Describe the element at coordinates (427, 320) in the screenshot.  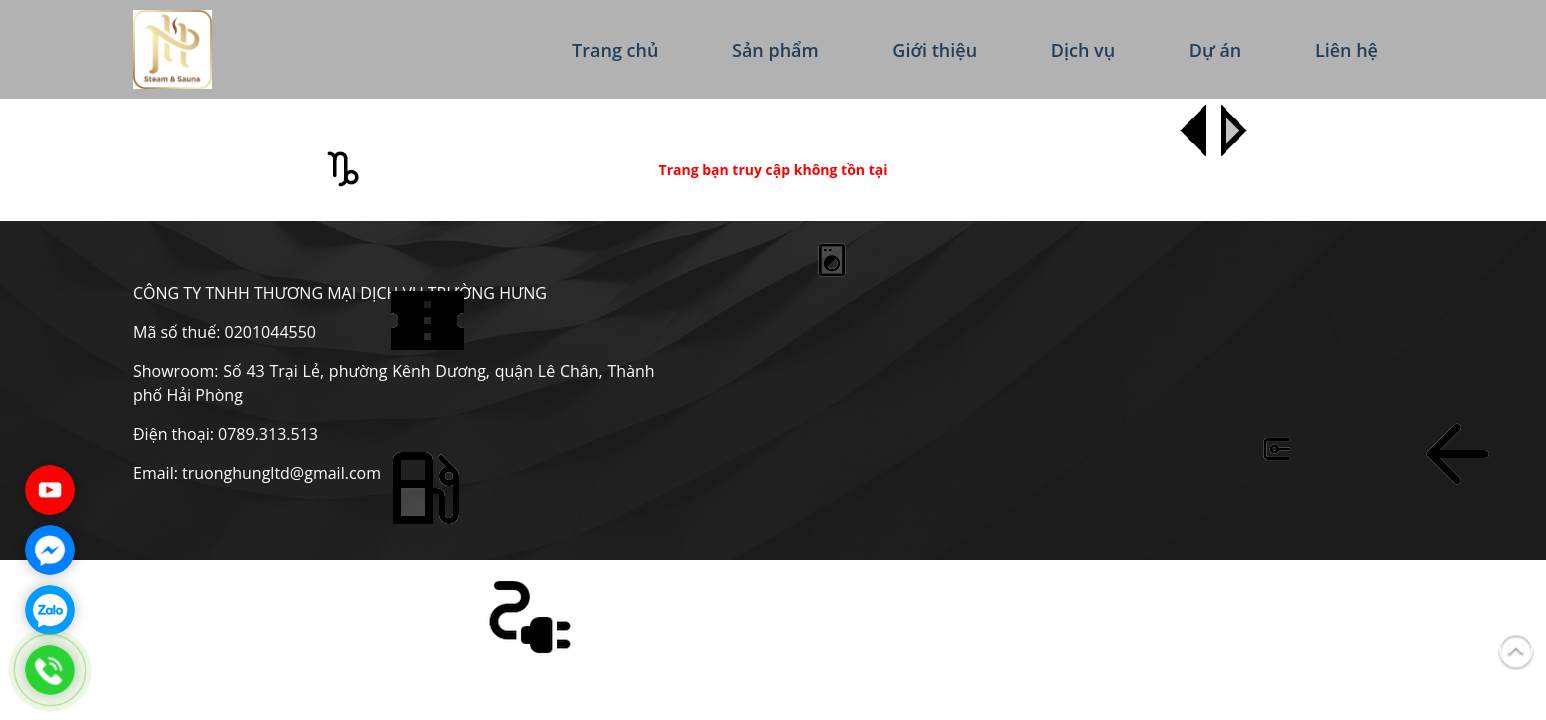
I see `view your tickets or passes` at that location.